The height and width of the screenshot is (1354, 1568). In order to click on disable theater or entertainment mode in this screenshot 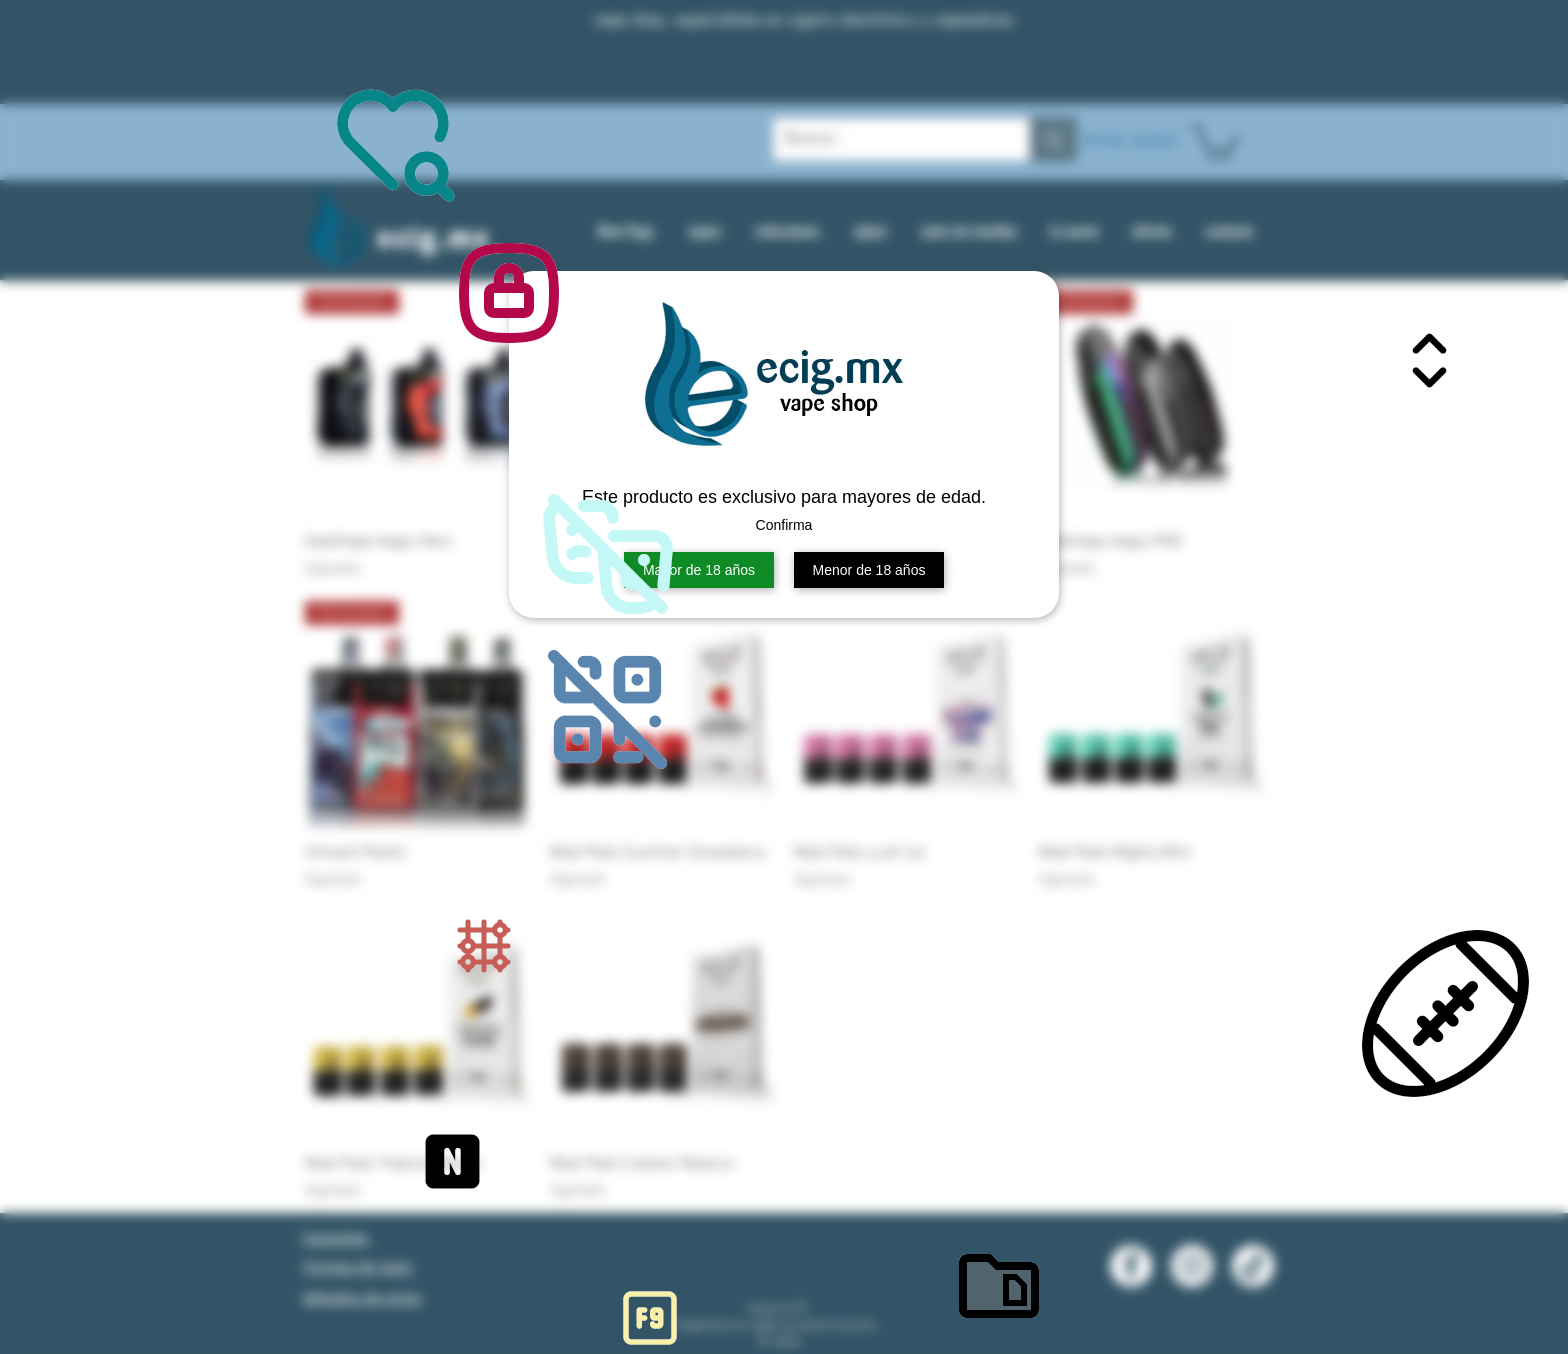, I will do `click(608, 554)`.